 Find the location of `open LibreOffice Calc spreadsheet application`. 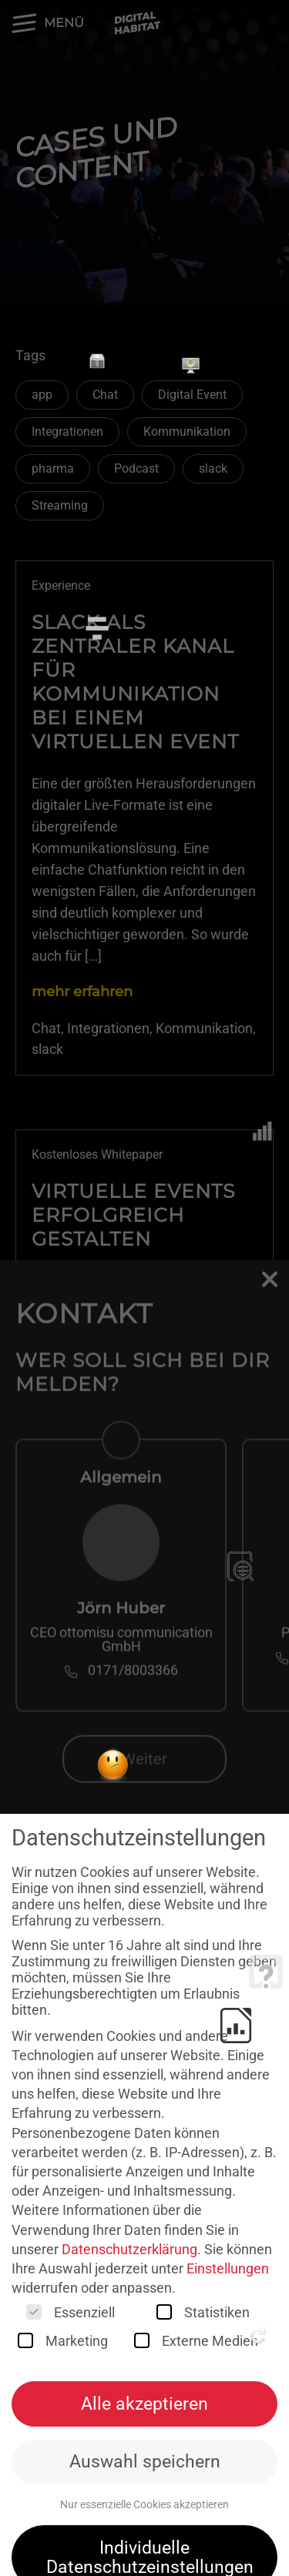

open LibreOffice Calc spreadsheet application is located at coordinates (236, 2026).